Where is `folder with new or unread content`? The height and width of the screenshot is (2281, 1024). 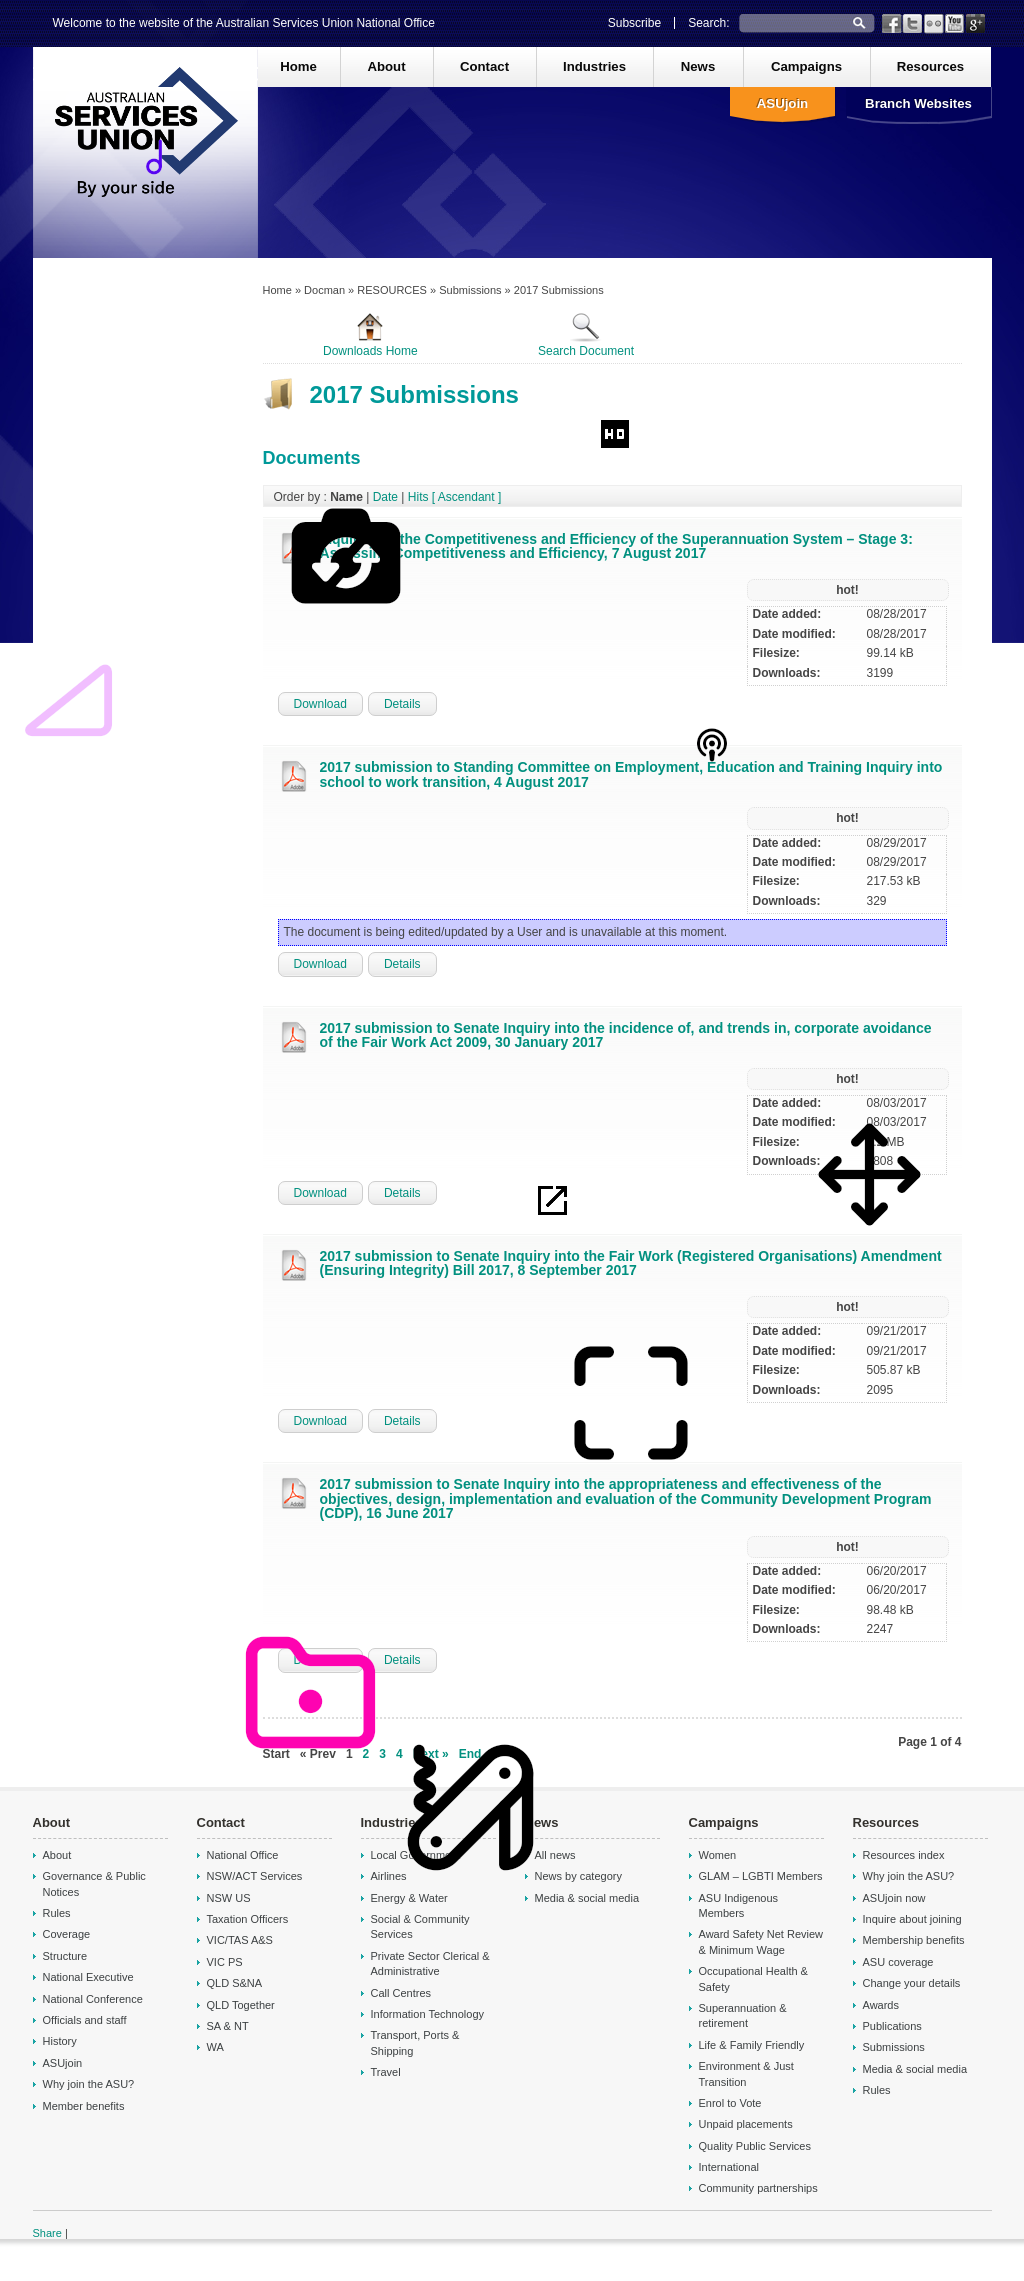 folder with new or unread content is located at coordinates (310, 1695).